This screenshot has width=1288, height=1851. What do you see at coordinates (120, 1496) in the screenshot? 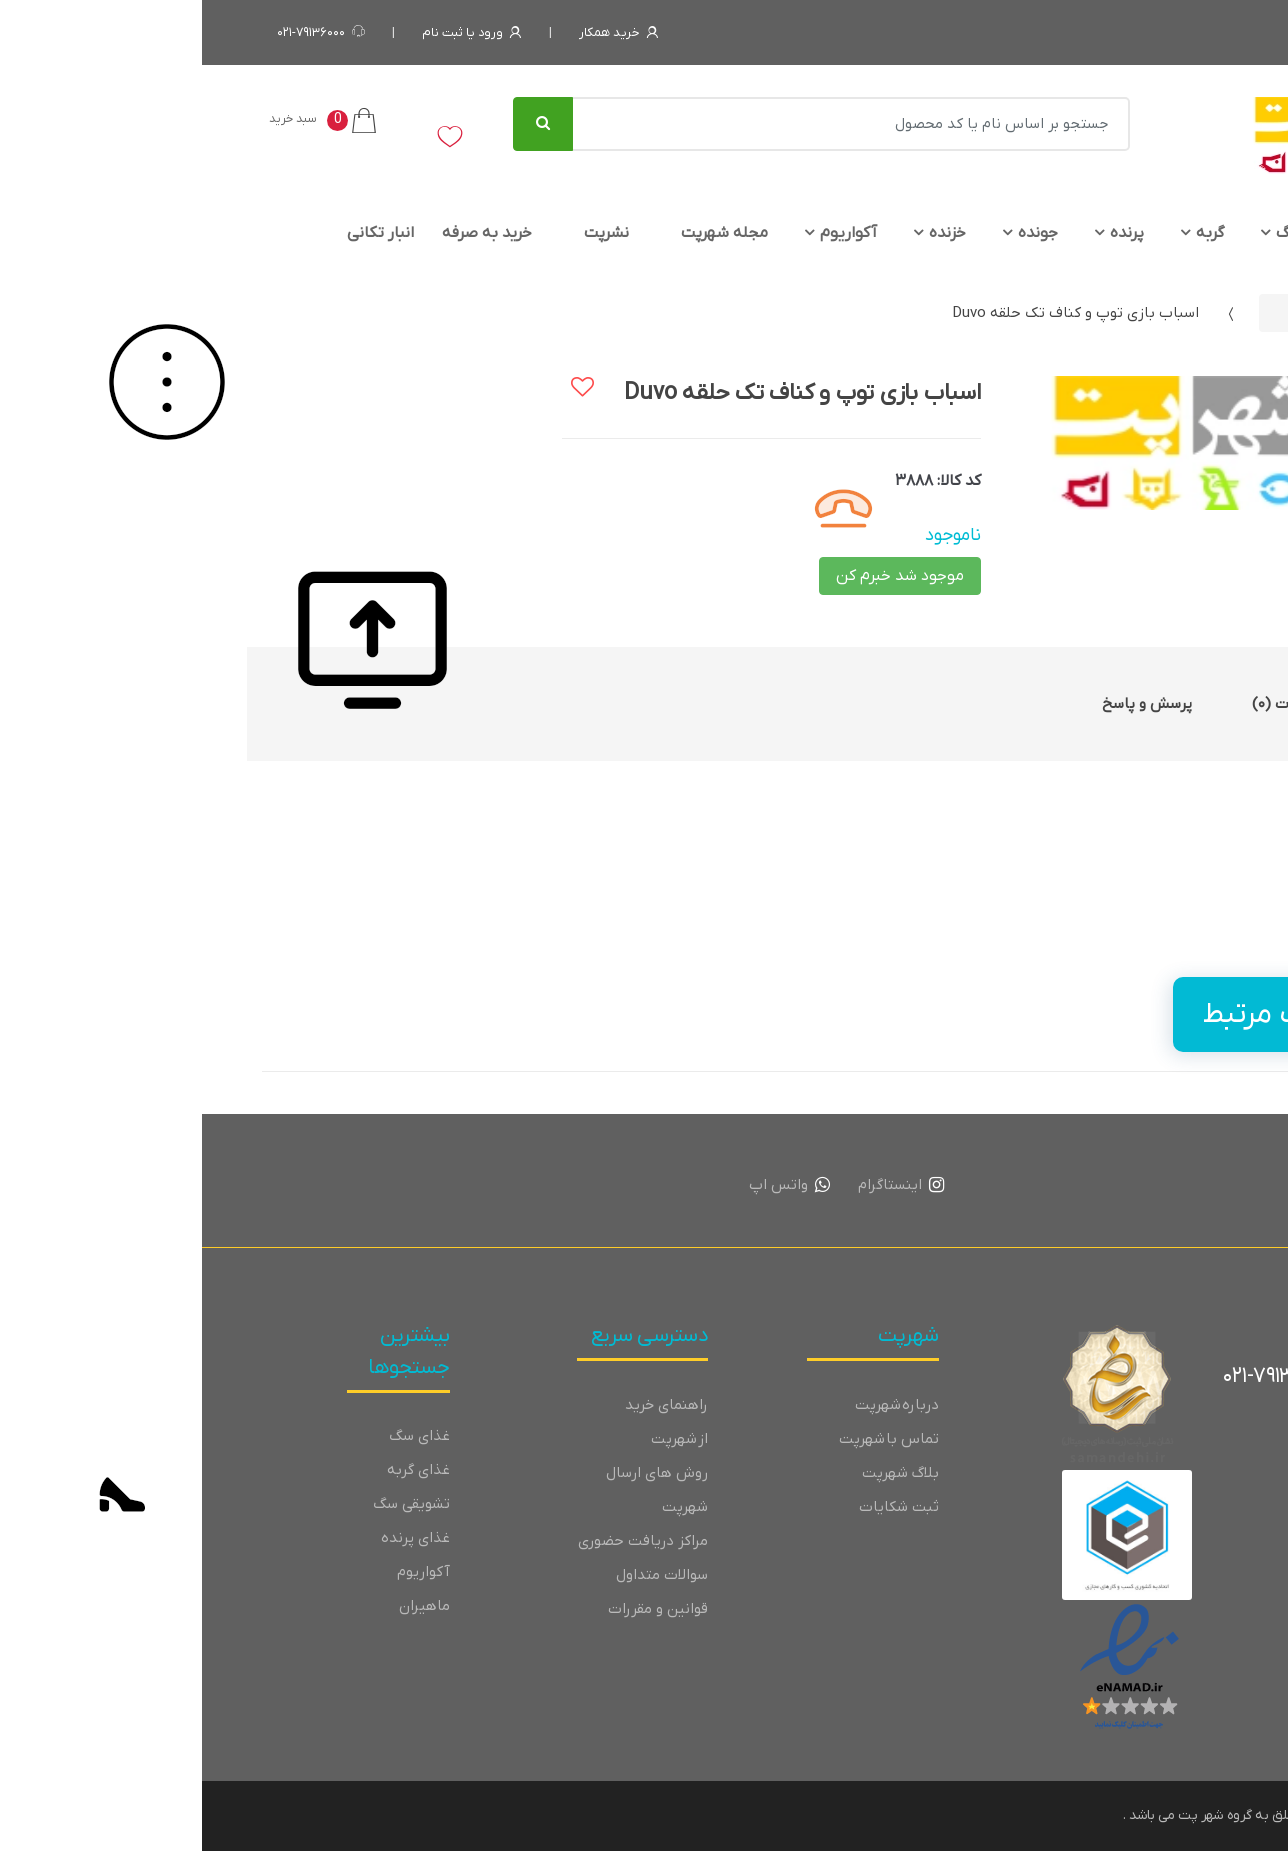
I see `browse women's footwear category` at bounding box center [120, 1496].